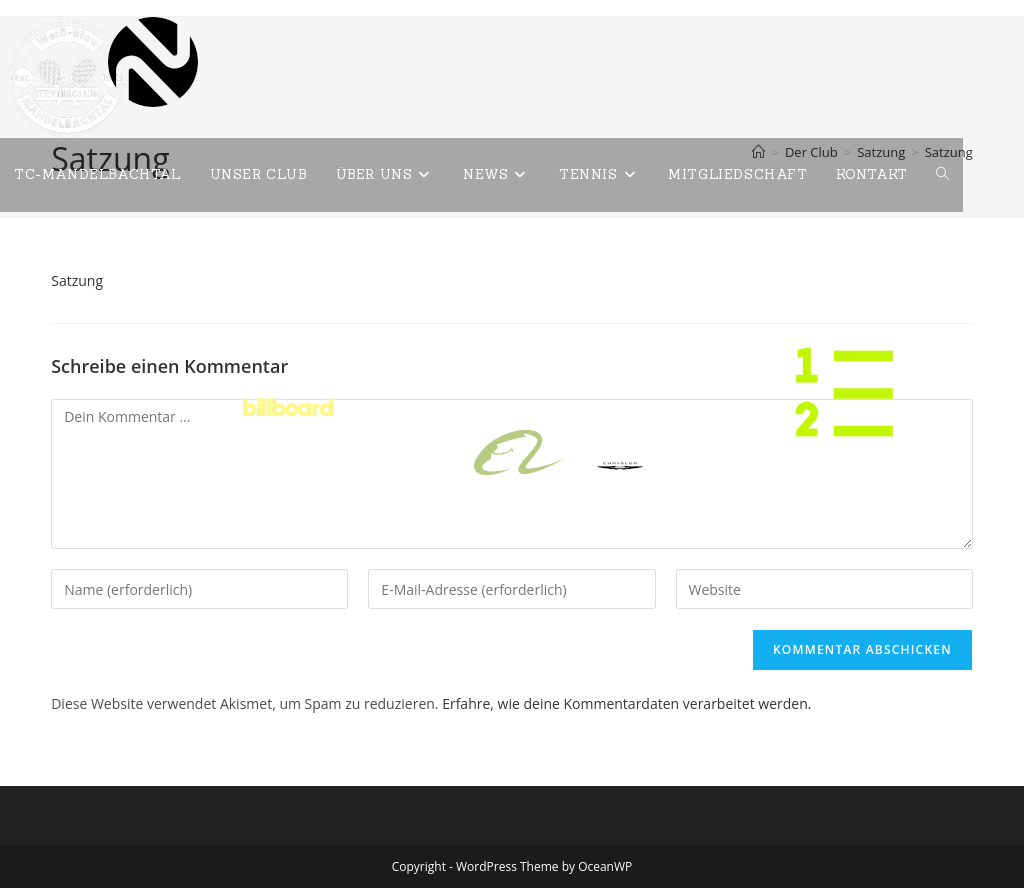 This screenshot has height=888, width=1024. Describe the element at coordinates (153, 62) in the screenshot. I see `novu notification infrastructure logo` at that location.